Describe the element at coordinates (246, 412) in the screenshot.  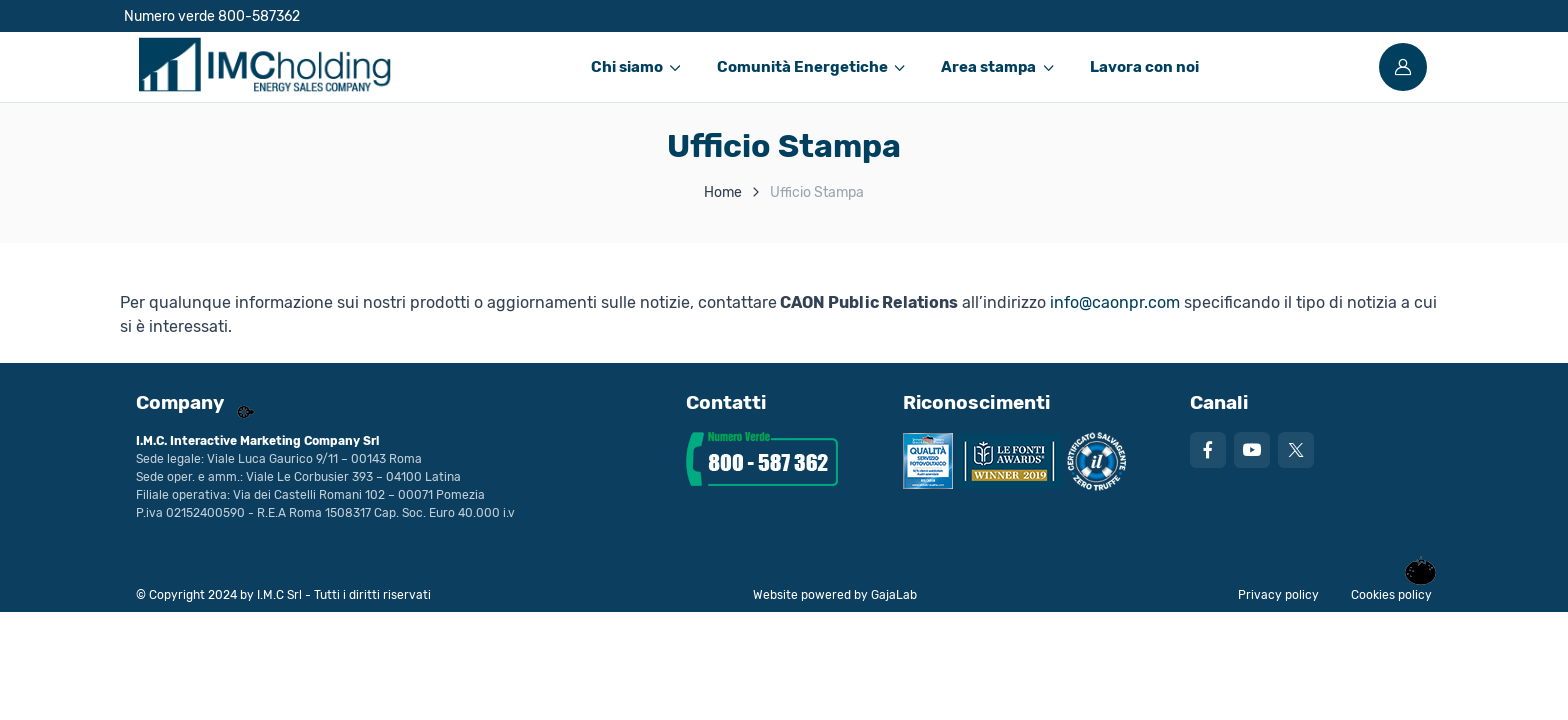
I see `advance time to the next day` at that location.